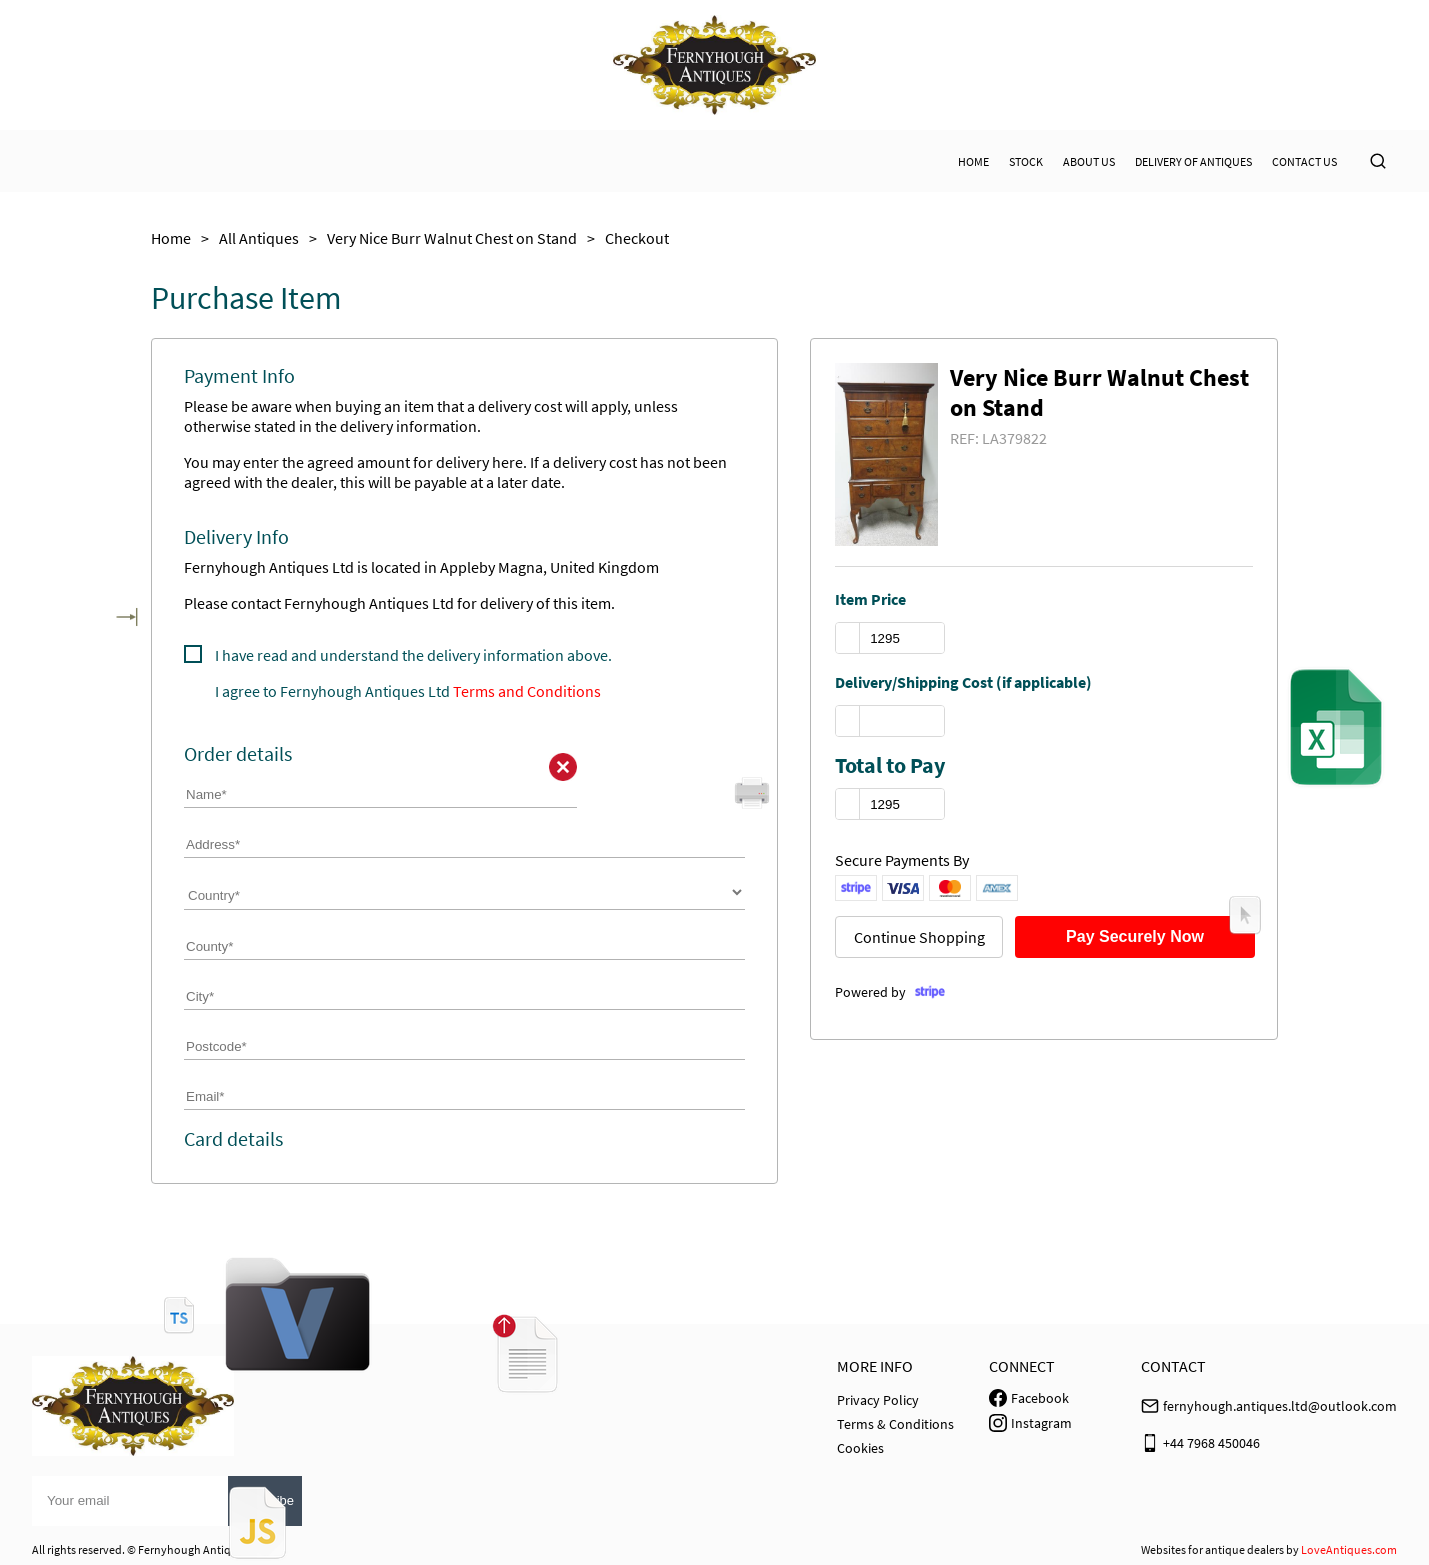 Image resolution: width=1429 pixels, height=1565 pixels. I want to click on send or share a document, so click(527, 1354).